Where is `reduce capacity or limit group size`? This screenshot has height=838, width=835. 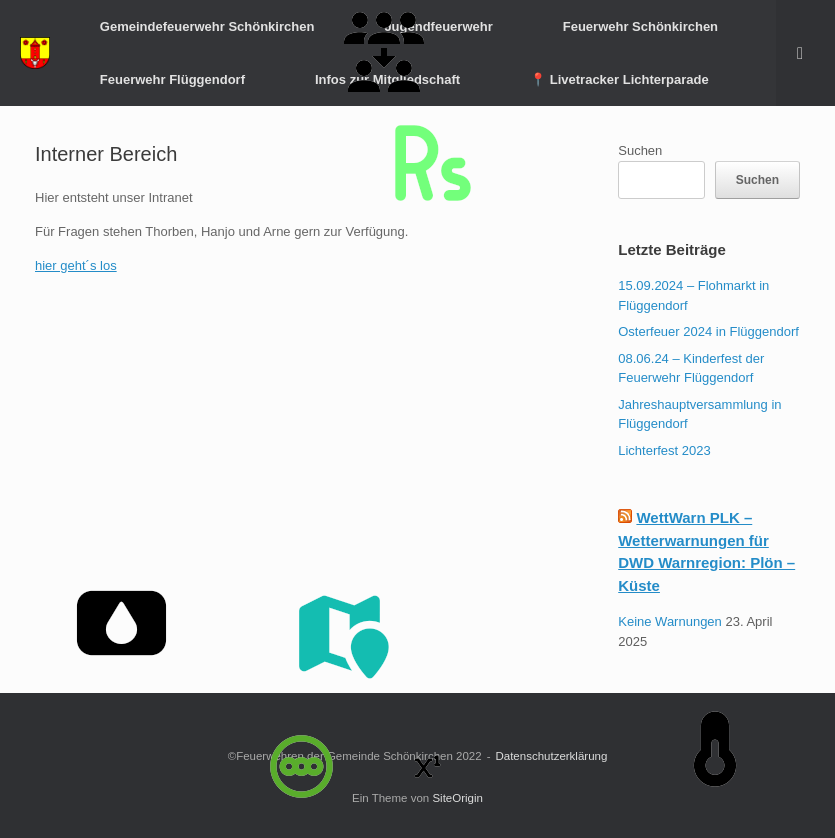 reduce capacity or limit group size is located at coordinates (384, 52).